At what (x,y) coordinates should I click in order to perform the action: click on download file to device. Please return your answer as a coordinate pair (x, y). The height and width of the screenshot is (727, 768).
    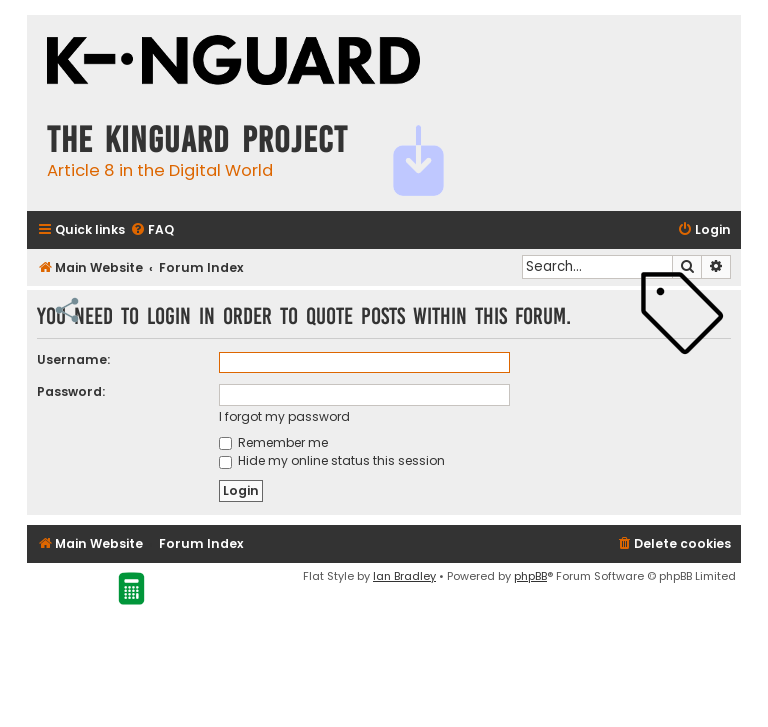
    Looking at the image, I should click on (418, 160).